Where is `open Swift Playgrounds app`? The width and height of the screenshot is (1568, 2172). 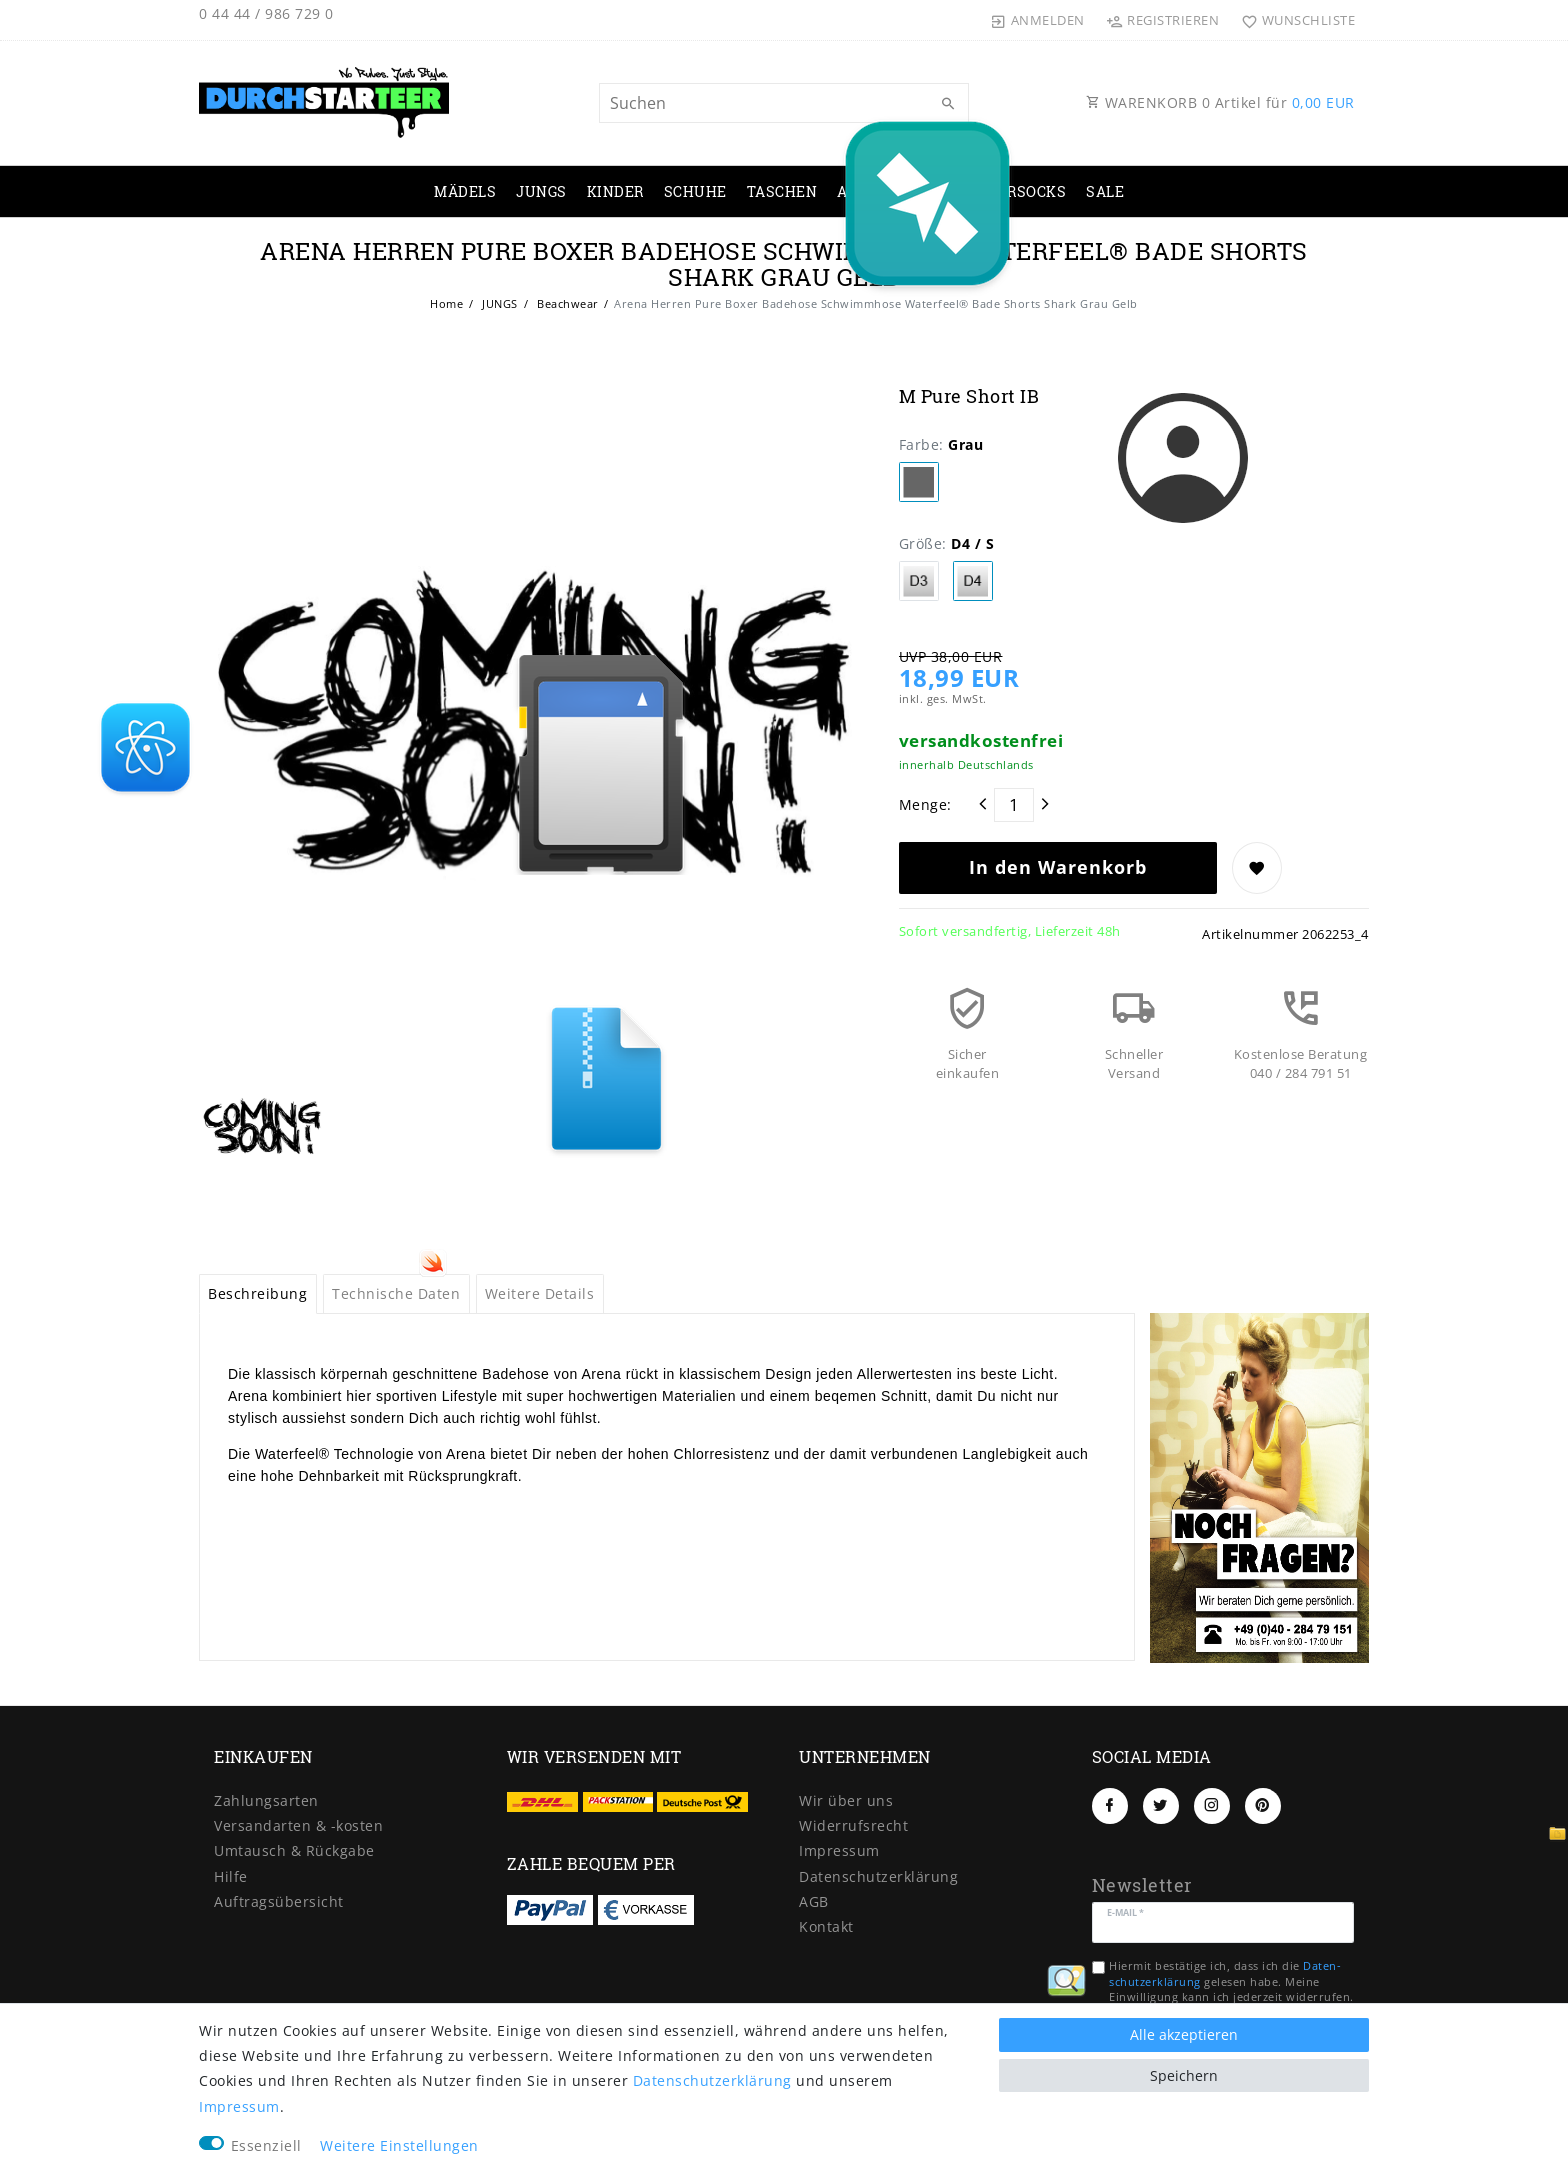
open Swift Playgrounds app is located at coordinates (433, 1263).